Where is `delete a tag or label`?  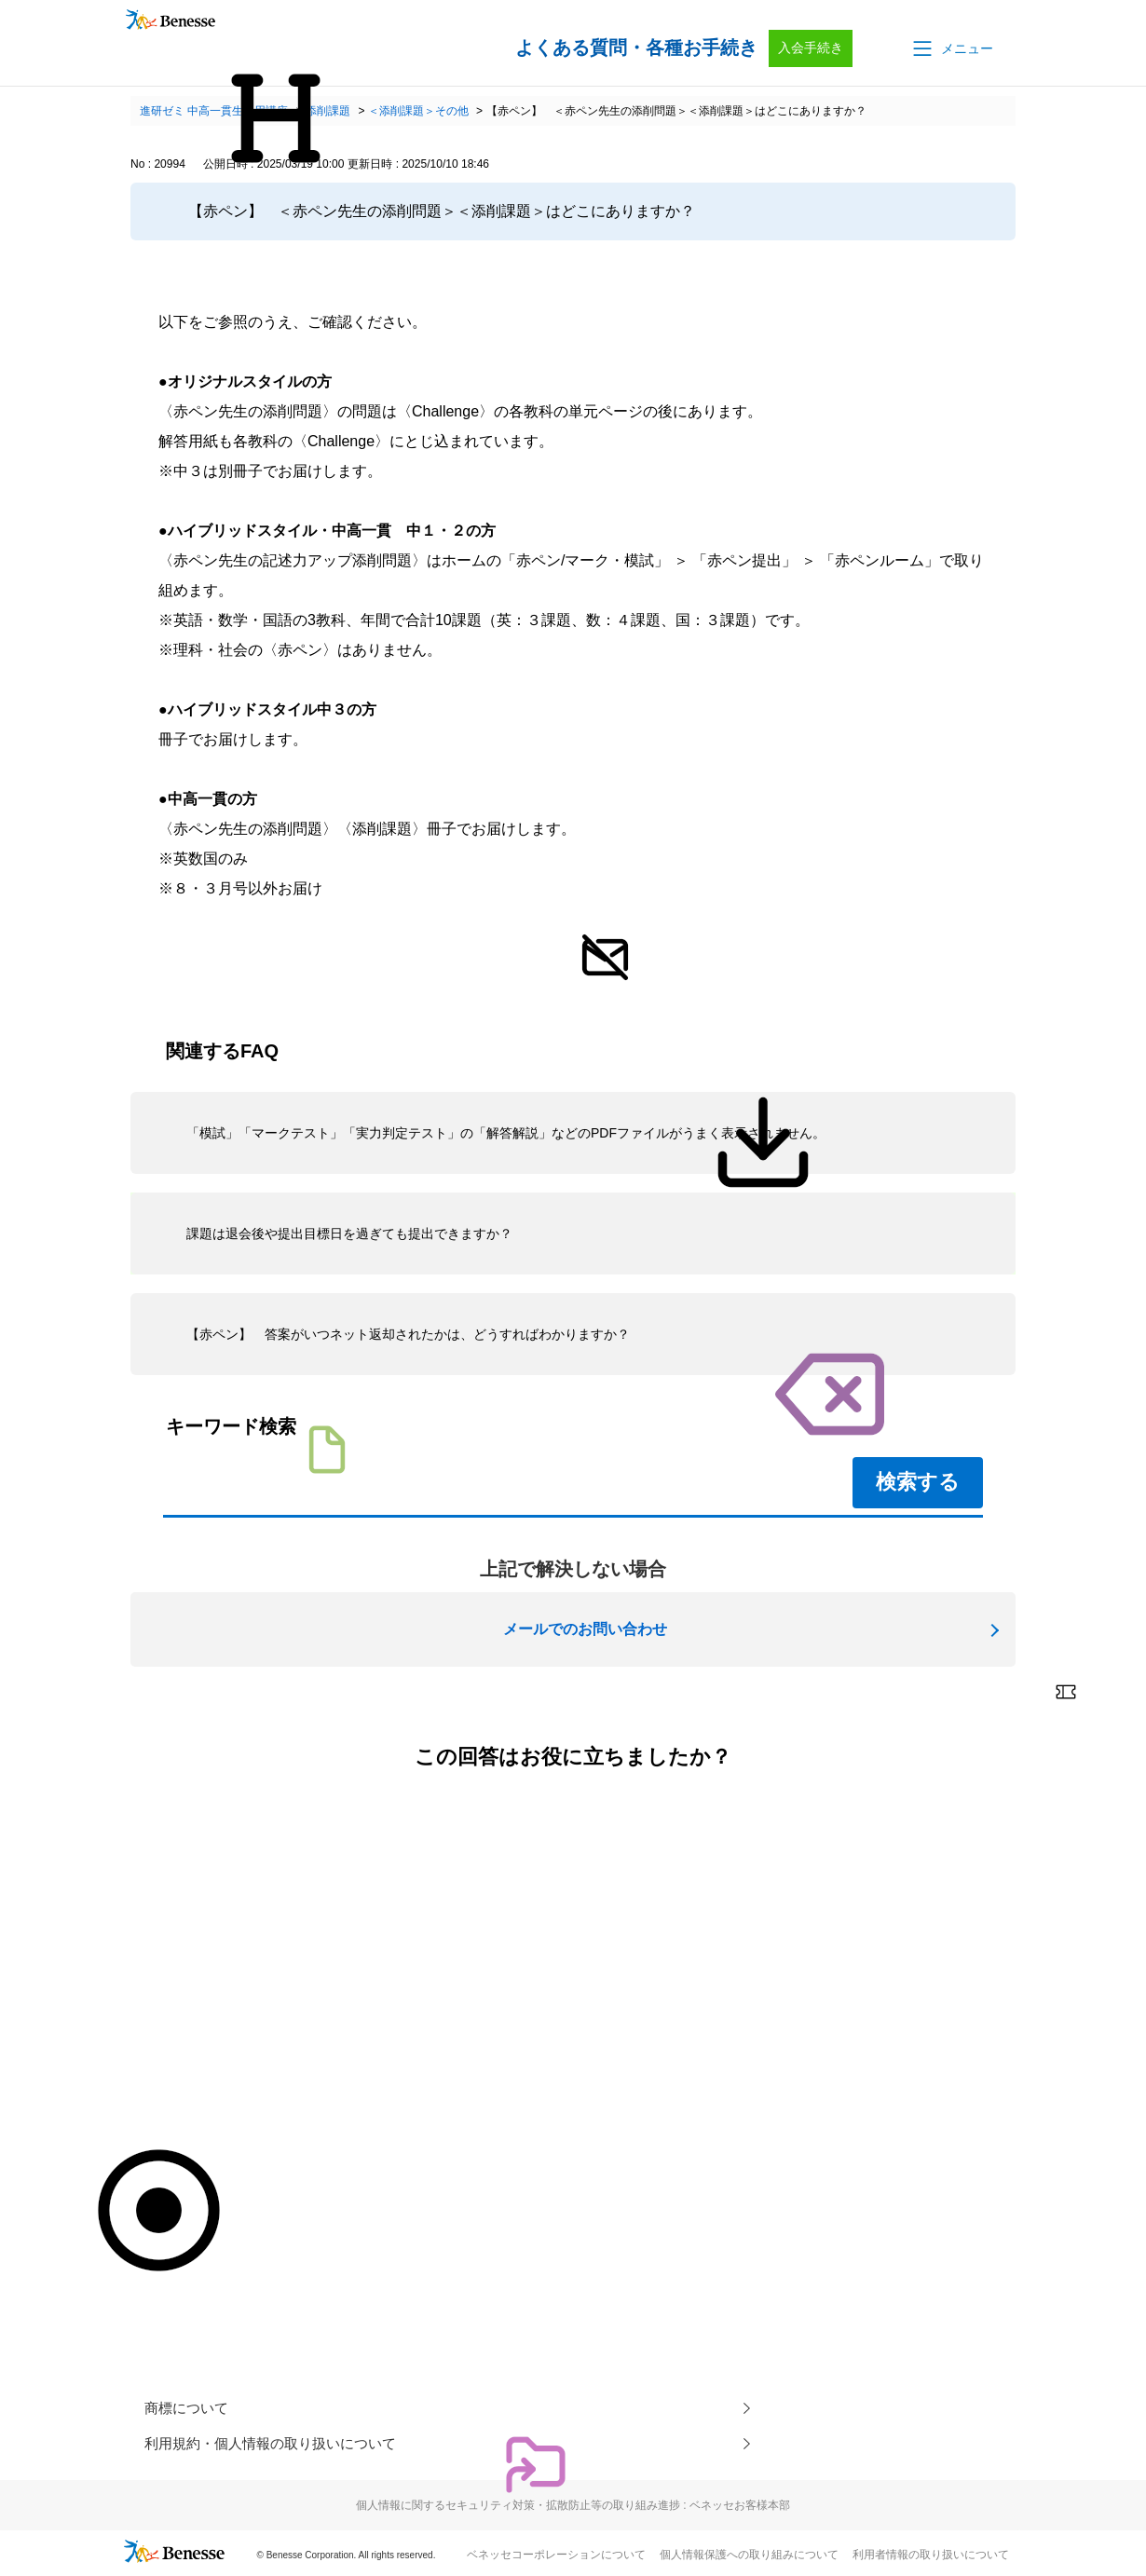
delete a tag or label is located at coordinates (829, 1394).